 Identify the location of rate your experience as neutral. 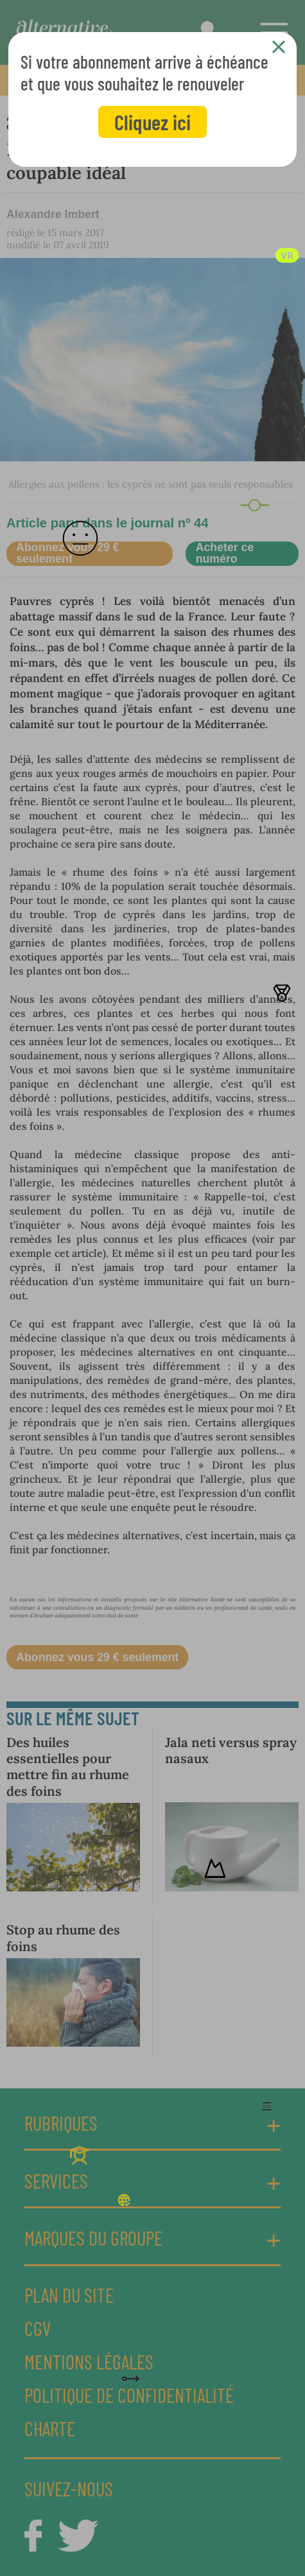
(80, 538).